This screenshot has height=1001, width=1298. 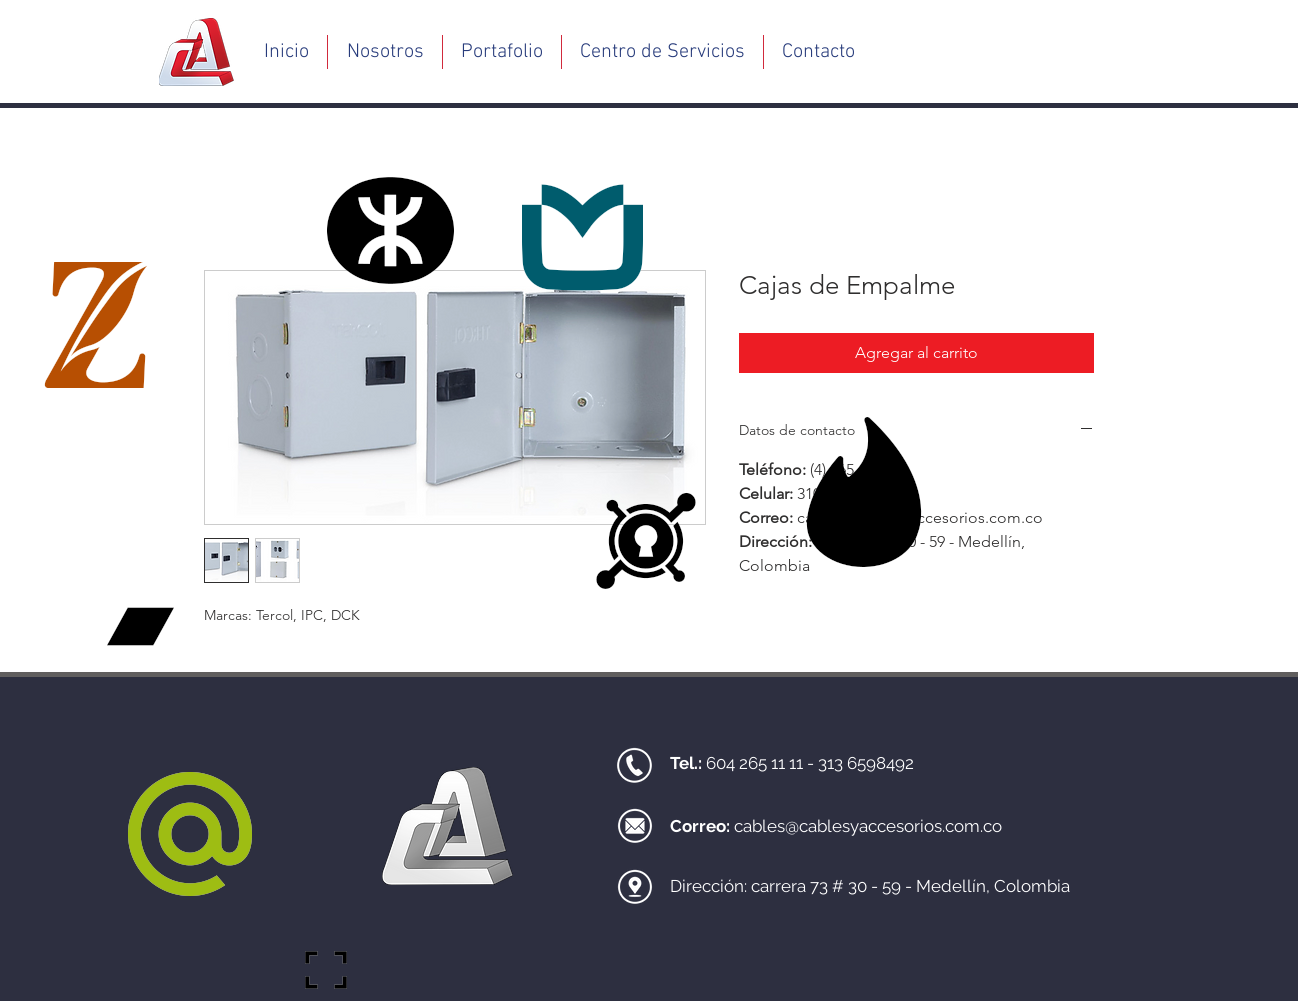 What do you see at coordinates (326, 970) in the screenshot?
I see `enter fullscreen mode` at bounding box center [326, 970].